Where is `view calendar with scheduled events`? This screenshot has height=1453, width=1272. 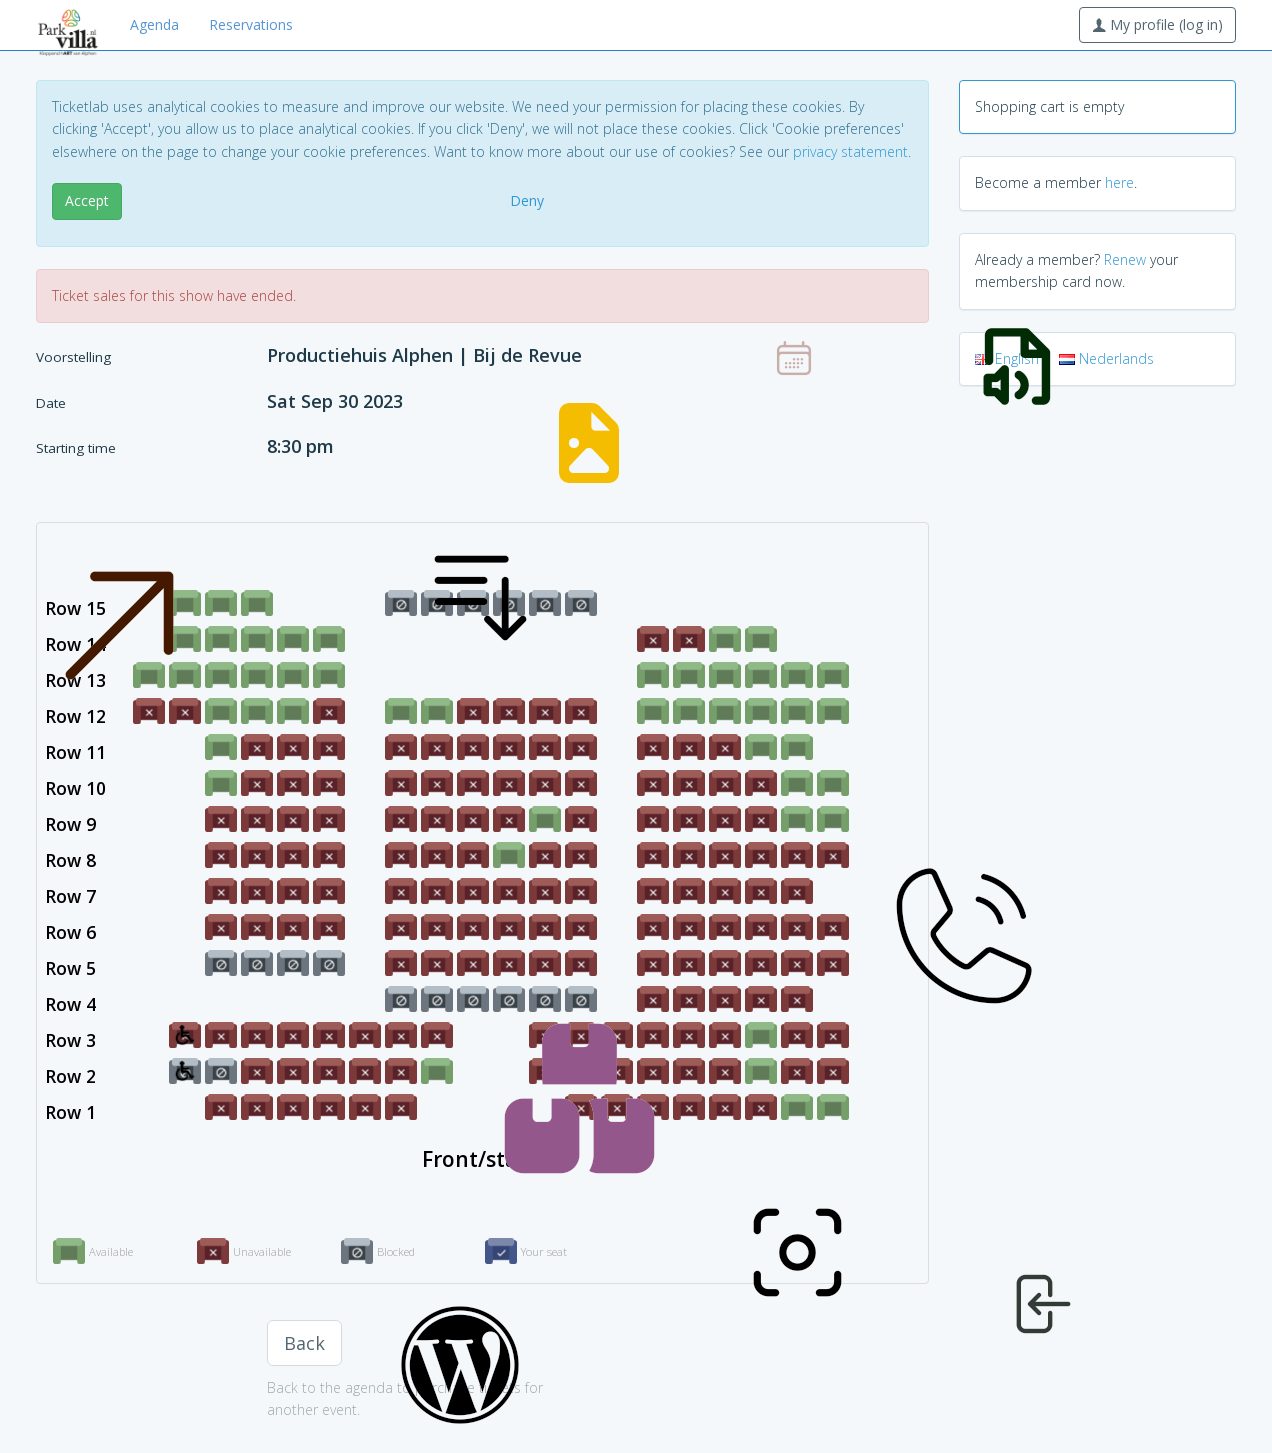 view calendar with scheduled events is located at coordinates (794, 358).